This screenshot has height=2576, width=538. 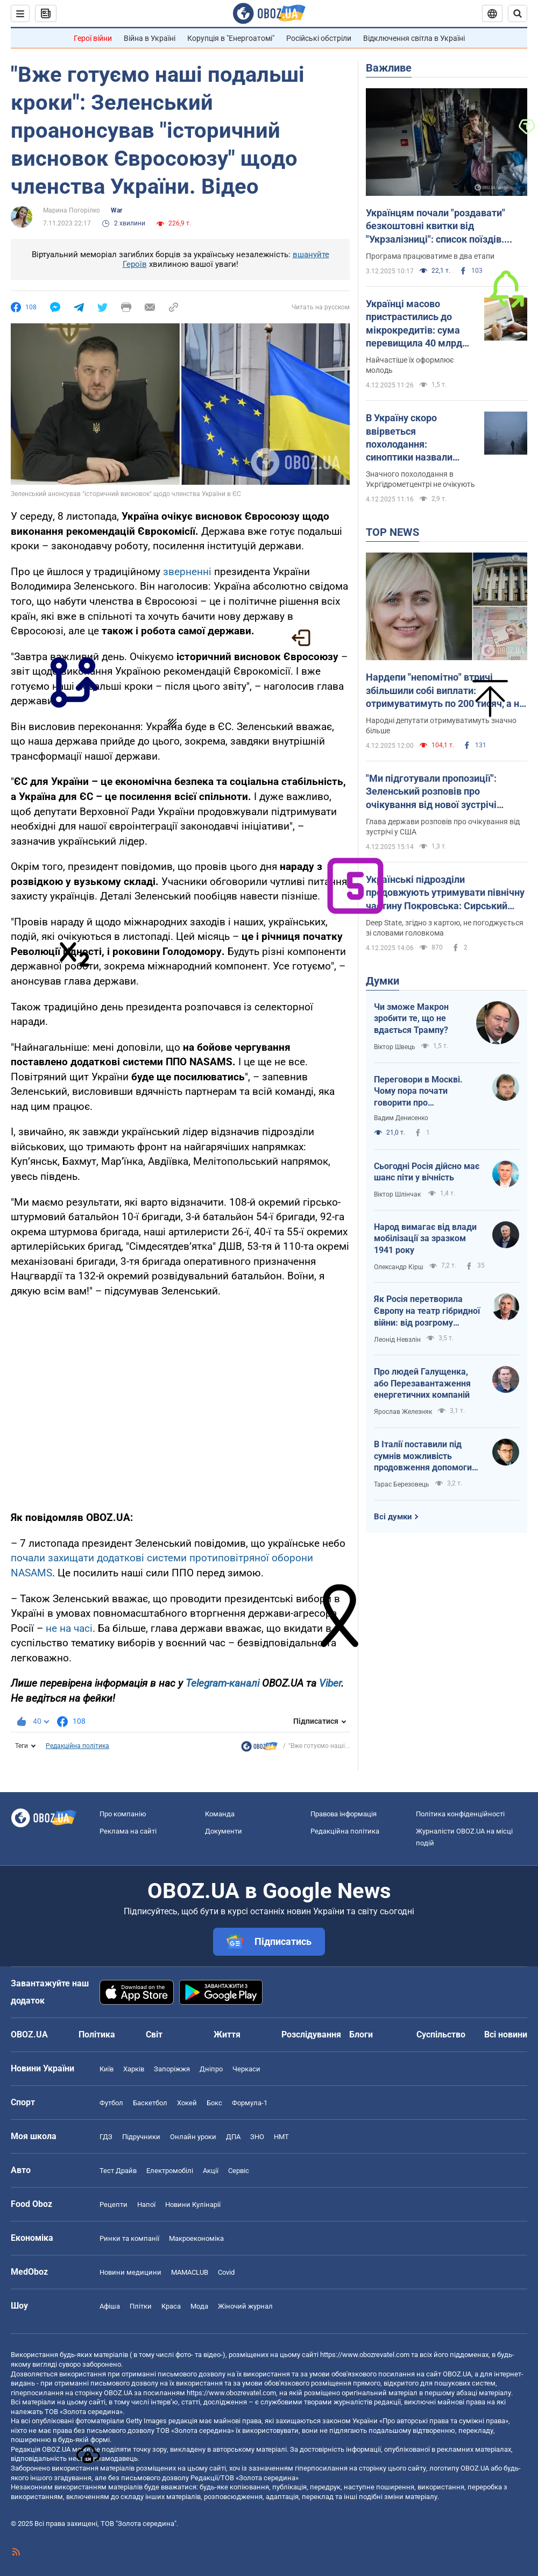 What do you see at coordinates (527, 126) in the screenshot?
I see `tether (USDT) cryptocurrency logo` at bounding box center [527, 126].